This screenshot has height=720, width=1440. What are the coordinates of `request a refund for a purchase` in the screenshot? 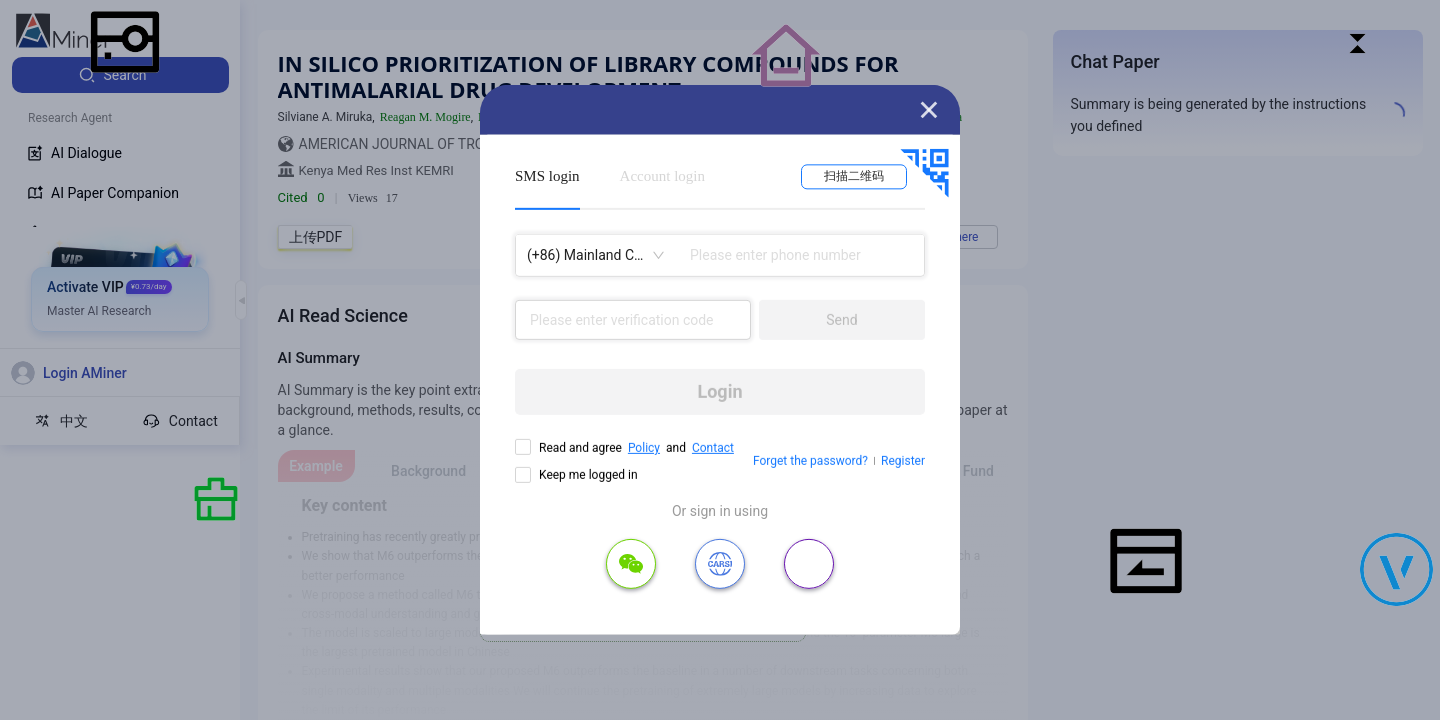 It's located at (1146, 561).